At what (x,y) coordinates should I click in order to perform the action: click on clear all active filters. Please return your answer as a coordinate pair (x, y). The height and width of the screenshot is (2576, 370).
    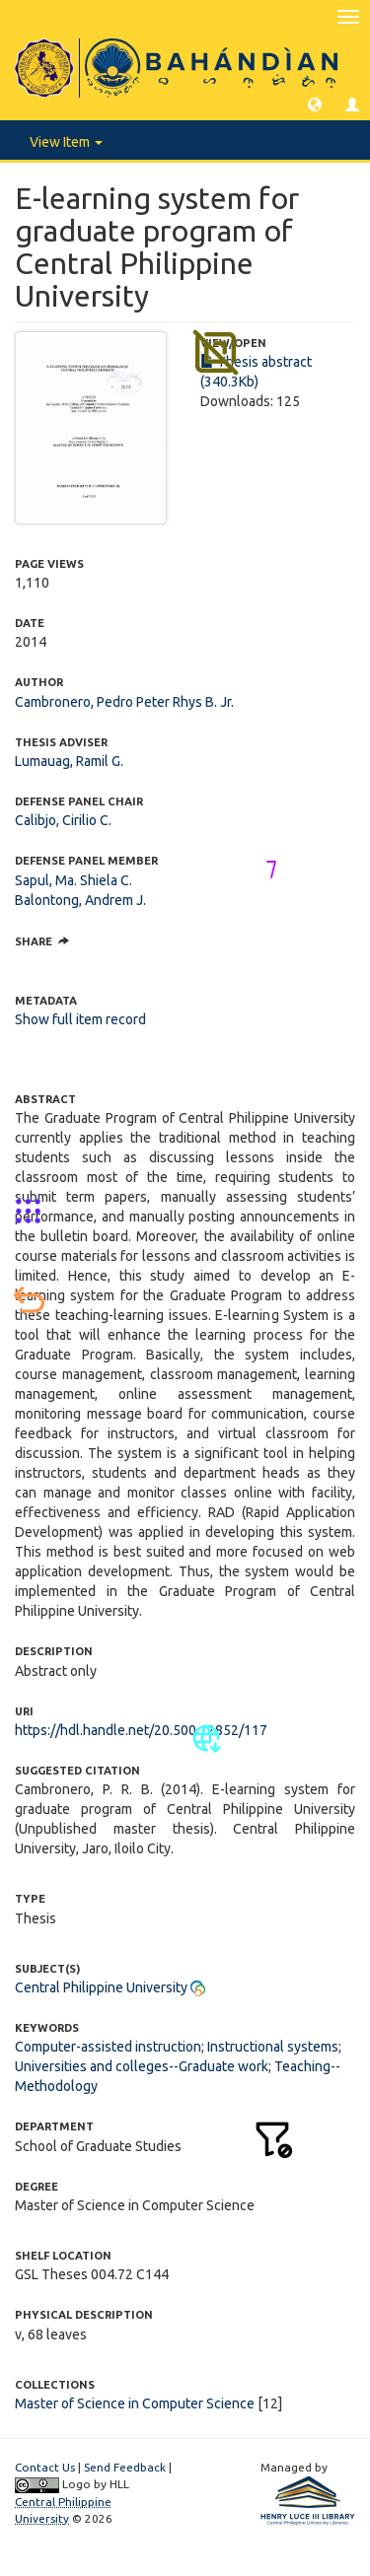
    Looking at the image, I should click on (272, 2138).